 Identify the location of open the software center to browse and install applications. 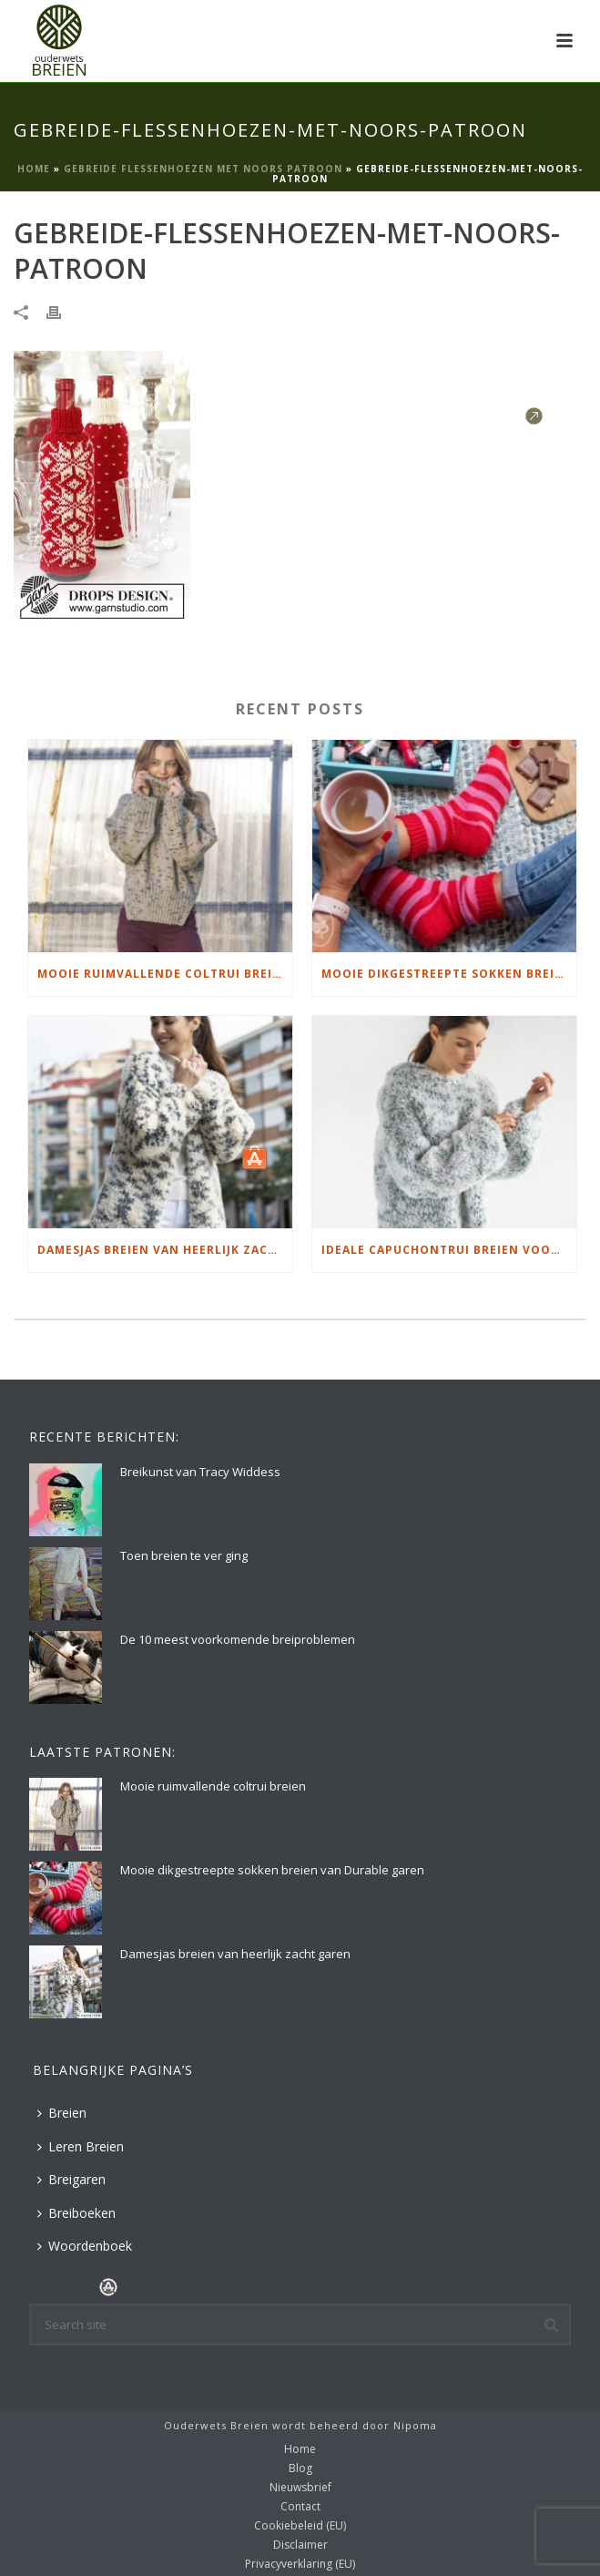
(254, 1158).